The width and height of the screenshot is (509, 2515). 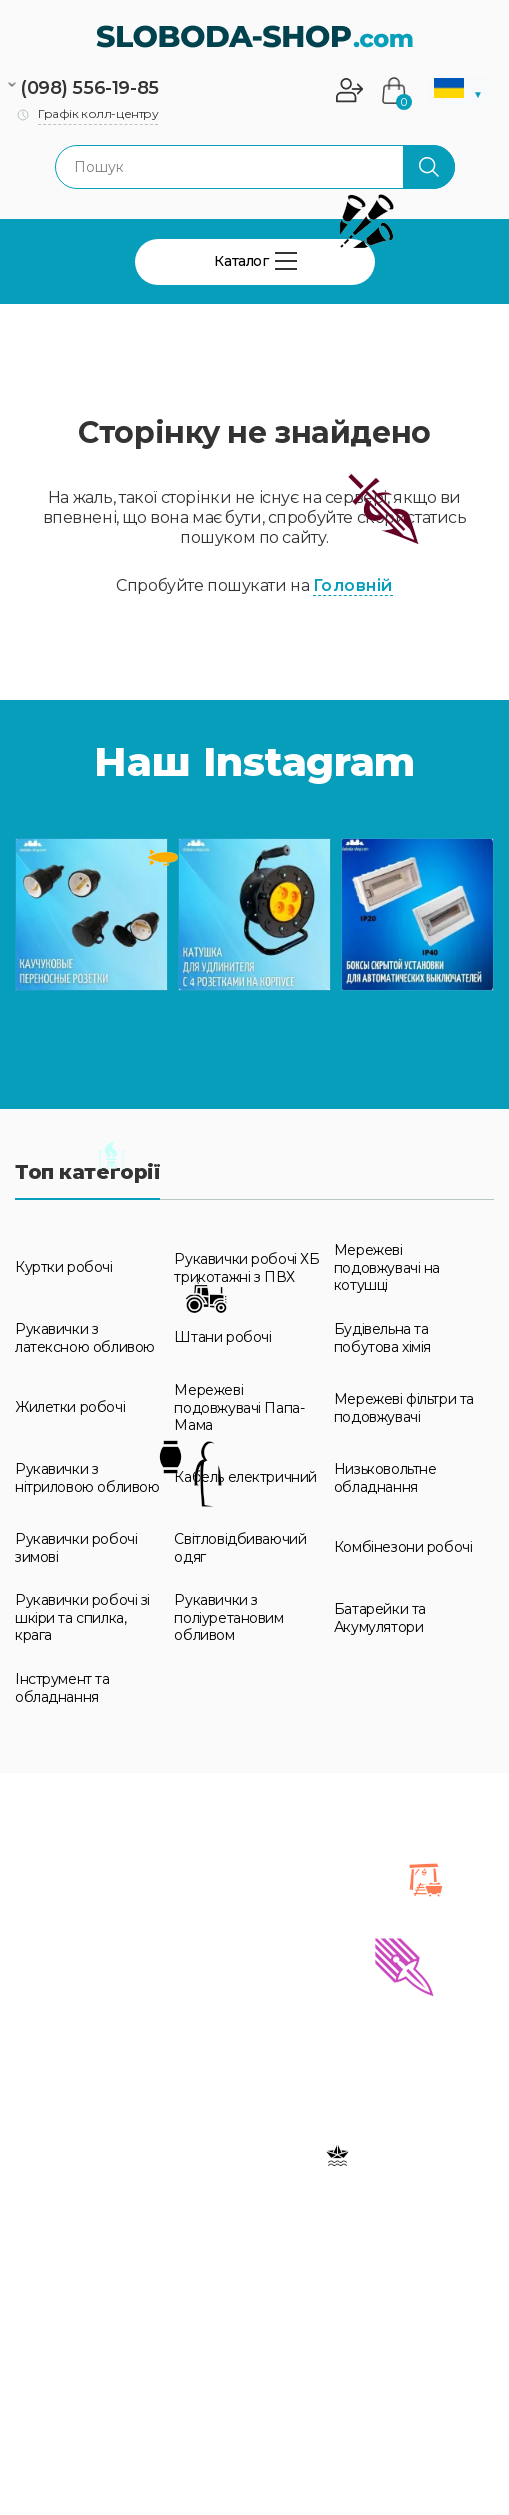 What do you see at coordinates (162, 857) in the screenshot?
I see `indicates airship or zeppelin-related content` at bounding box center [162, 857].